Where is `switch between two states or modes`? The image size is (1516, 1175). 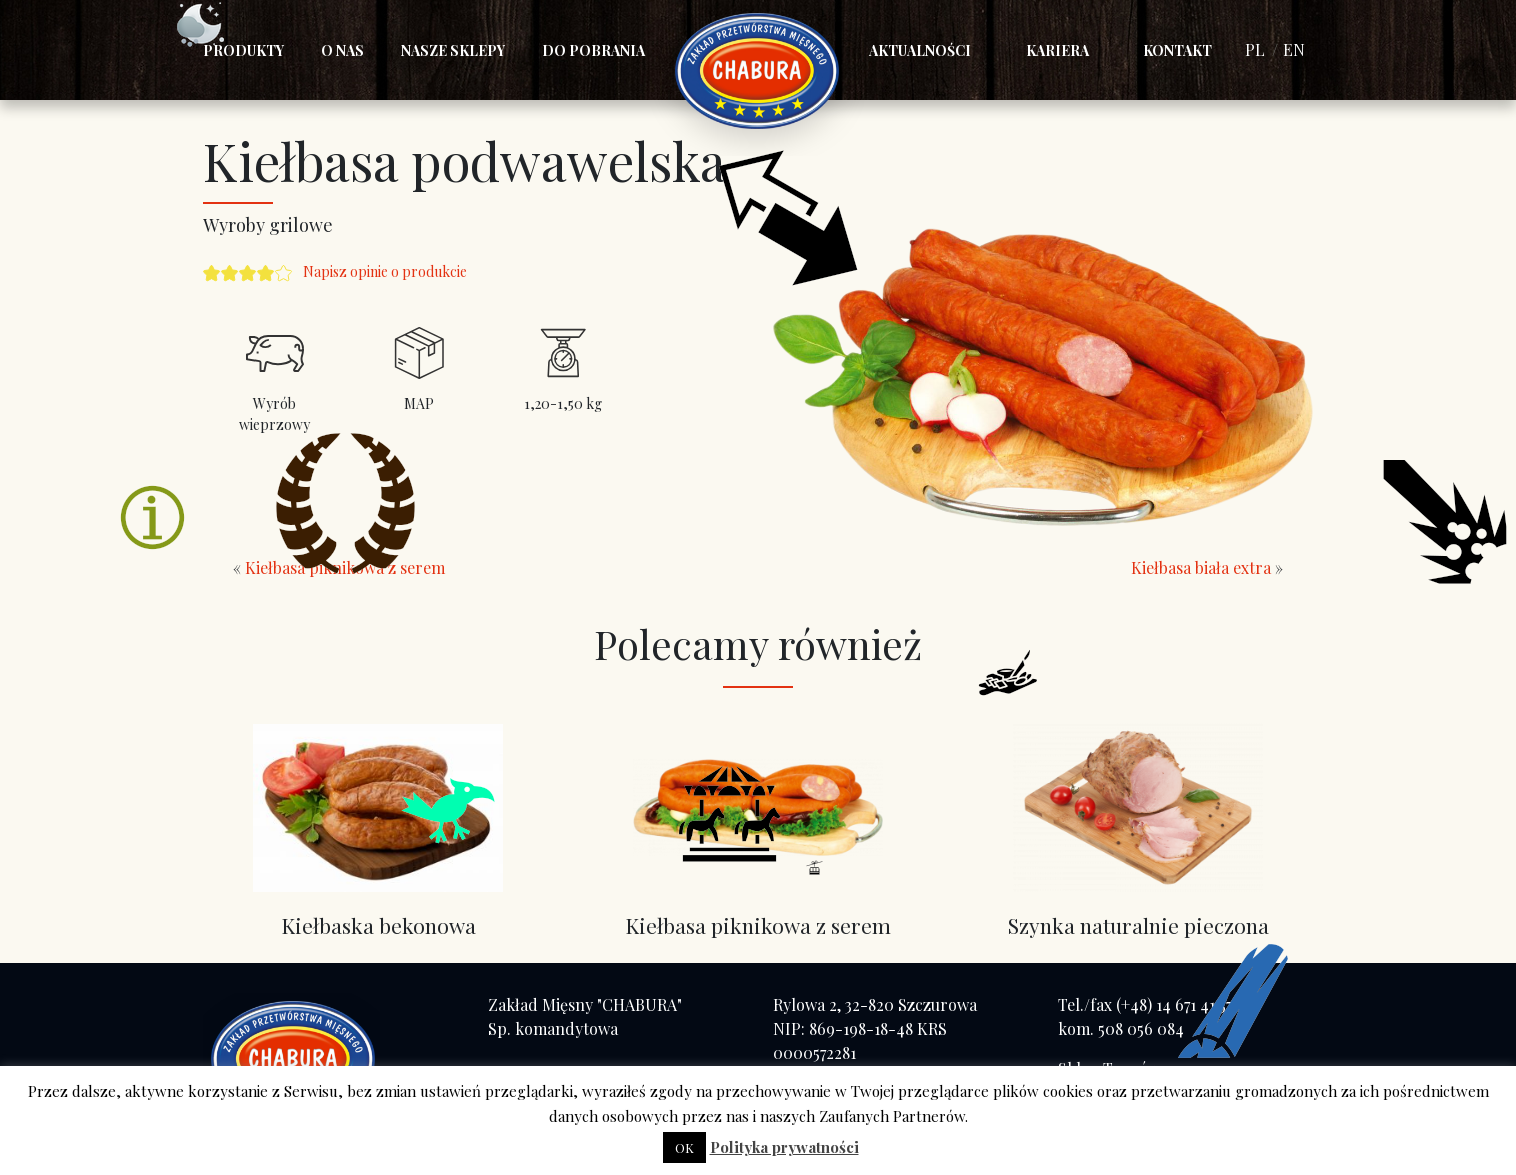
switch between two states or modes is located at coordinates (788, 218).